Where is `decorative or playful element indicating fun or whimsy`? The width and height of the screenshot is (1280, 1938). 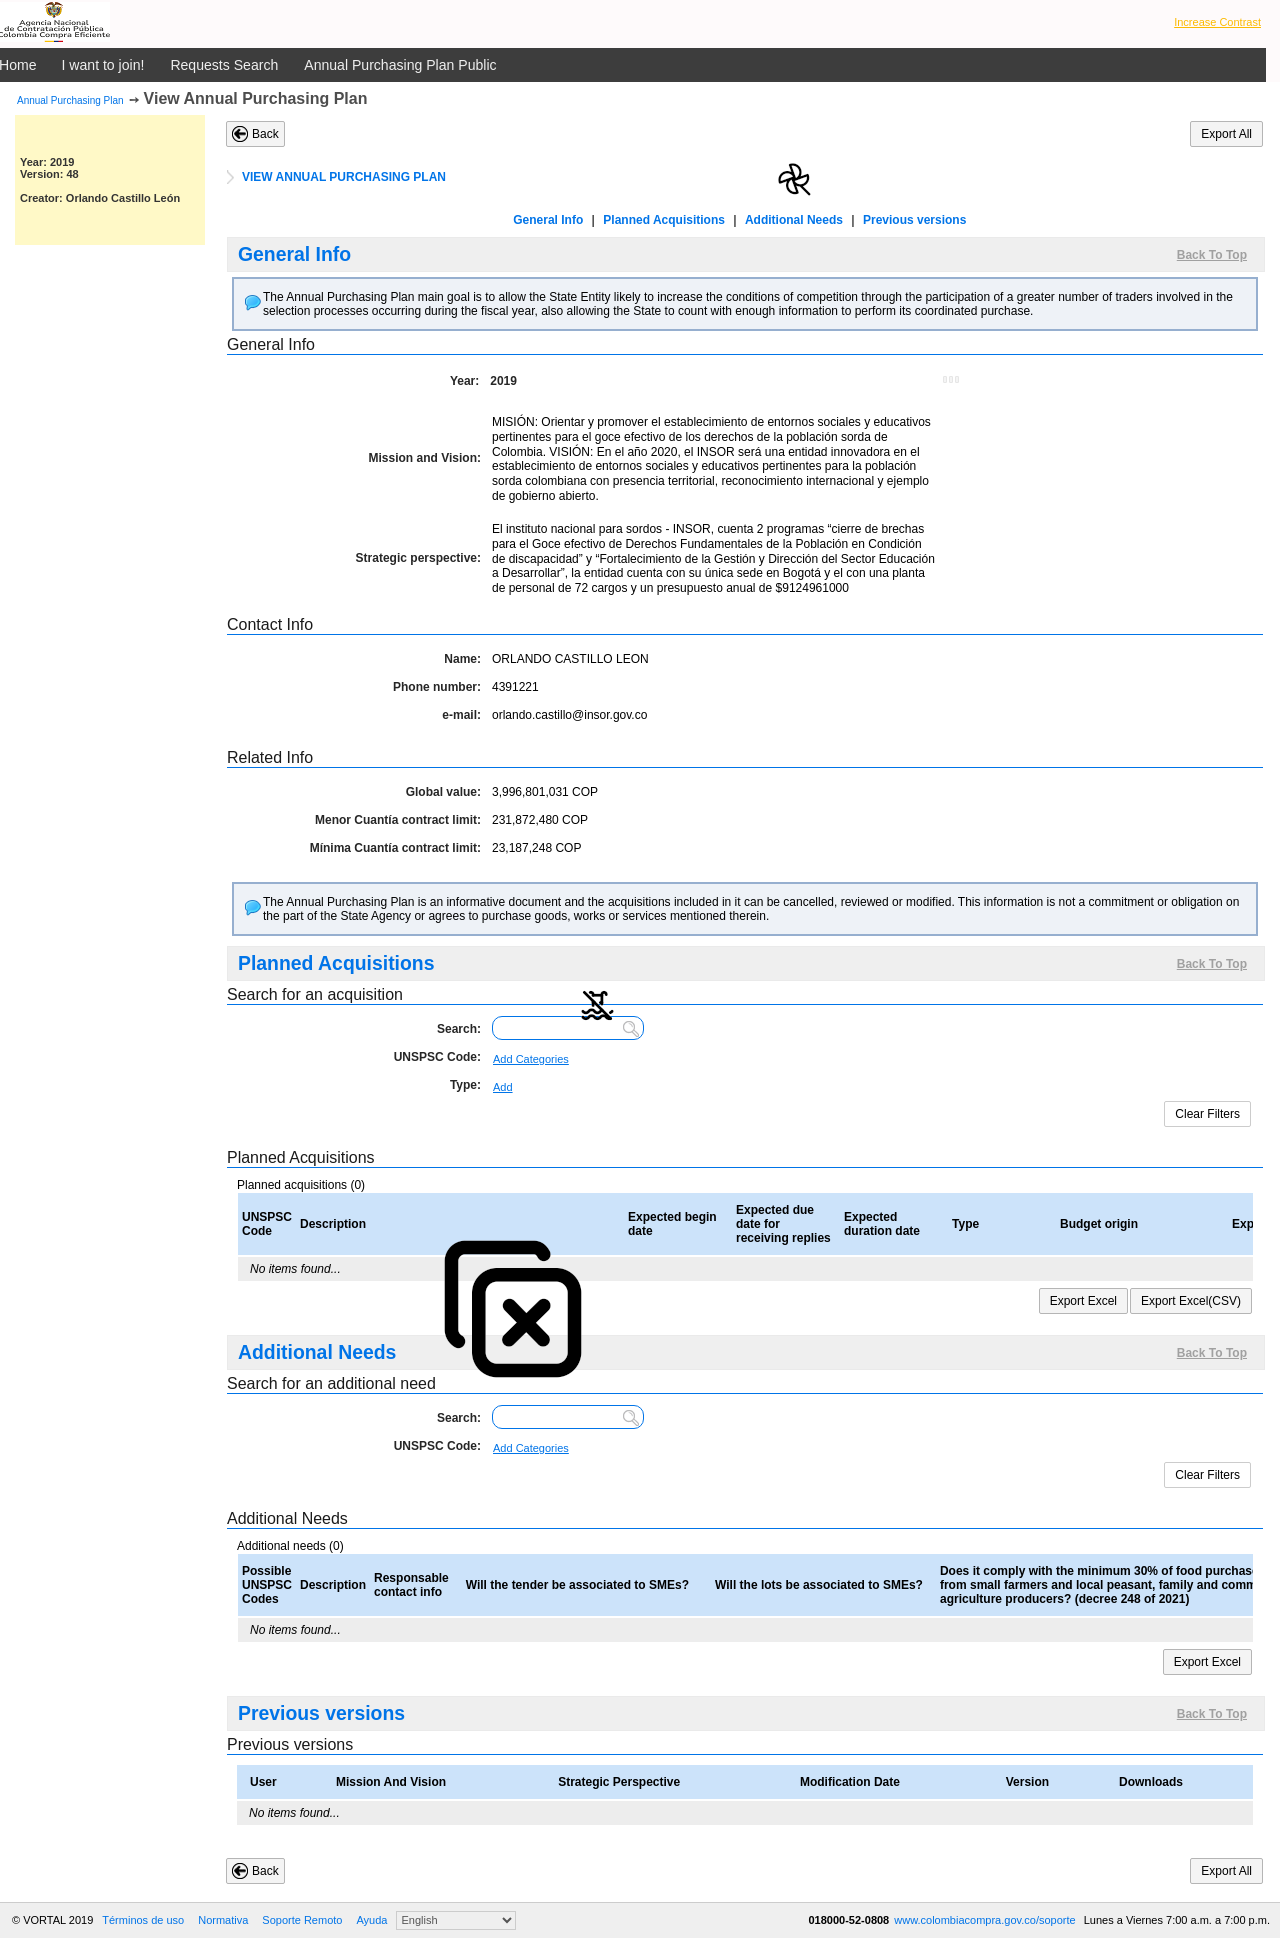
decorative or playful element indicating fun or whimsy is located at coordinates (795, 180).